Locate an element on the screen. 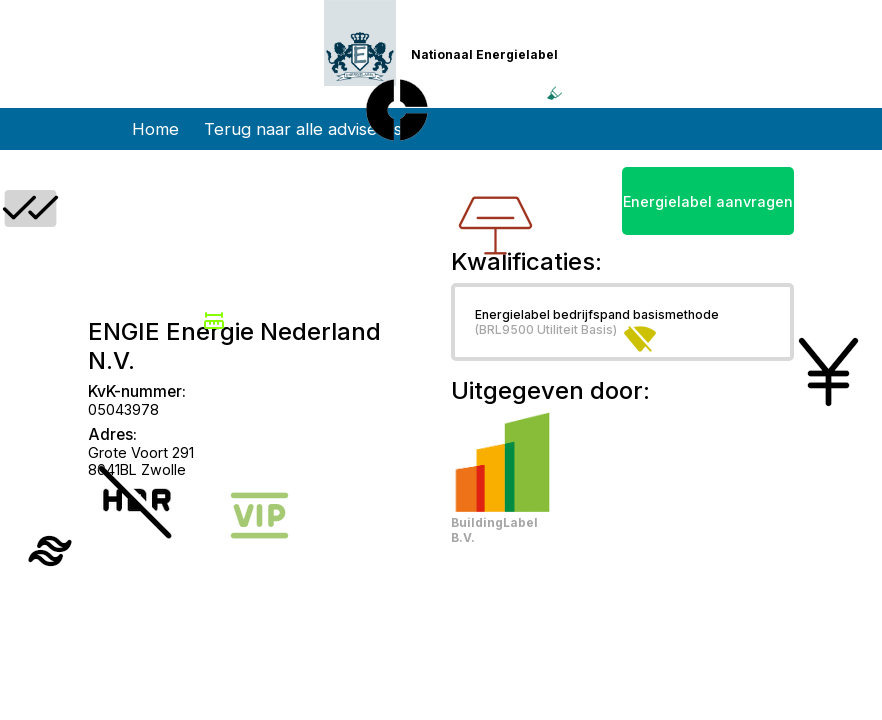 The width and height of the screenshot is (882, 720). access VIP member benefits or status is located at coordinates (259, 515).